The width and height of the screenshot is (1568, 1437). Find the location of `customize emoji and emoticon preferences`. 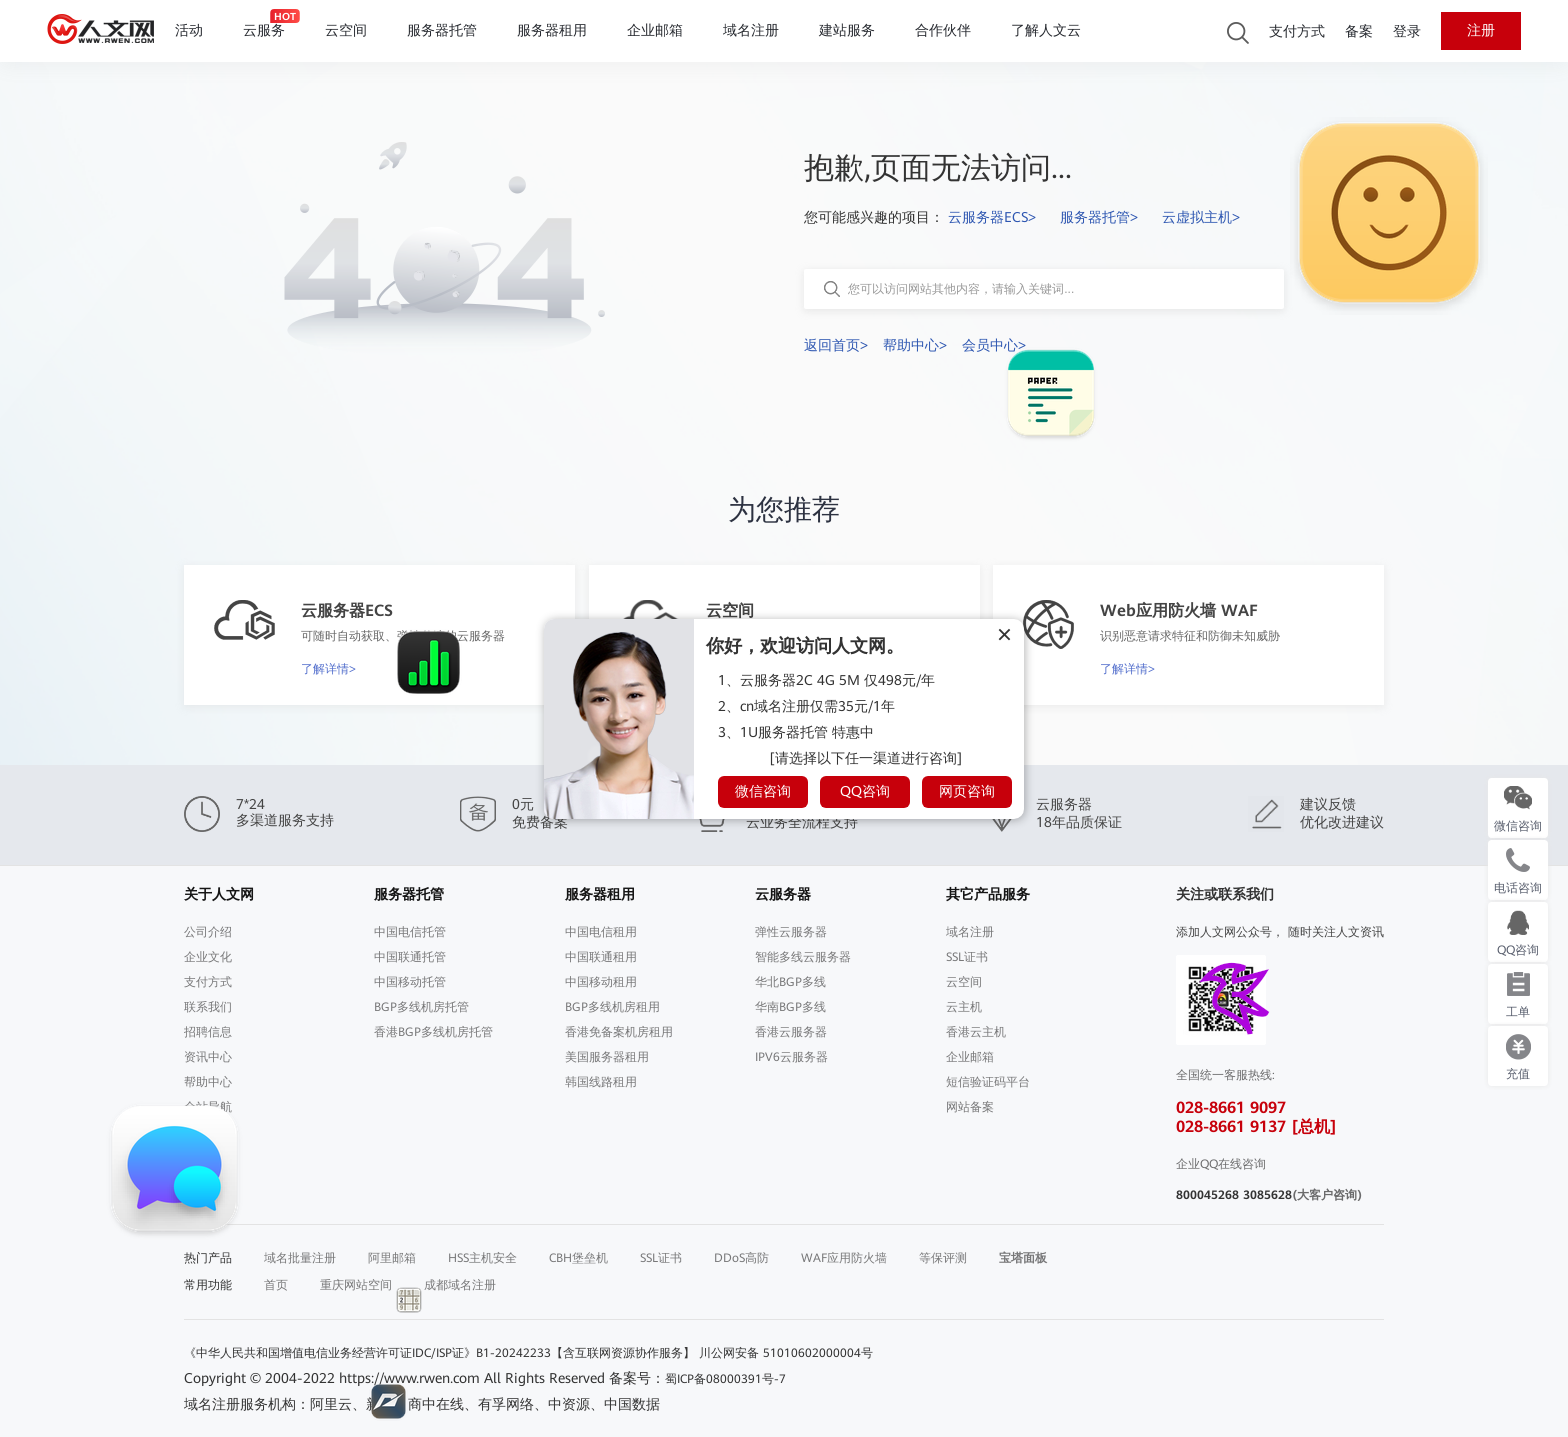

customize emoji and emoticon preferences is located at coordinates (1389, 216).